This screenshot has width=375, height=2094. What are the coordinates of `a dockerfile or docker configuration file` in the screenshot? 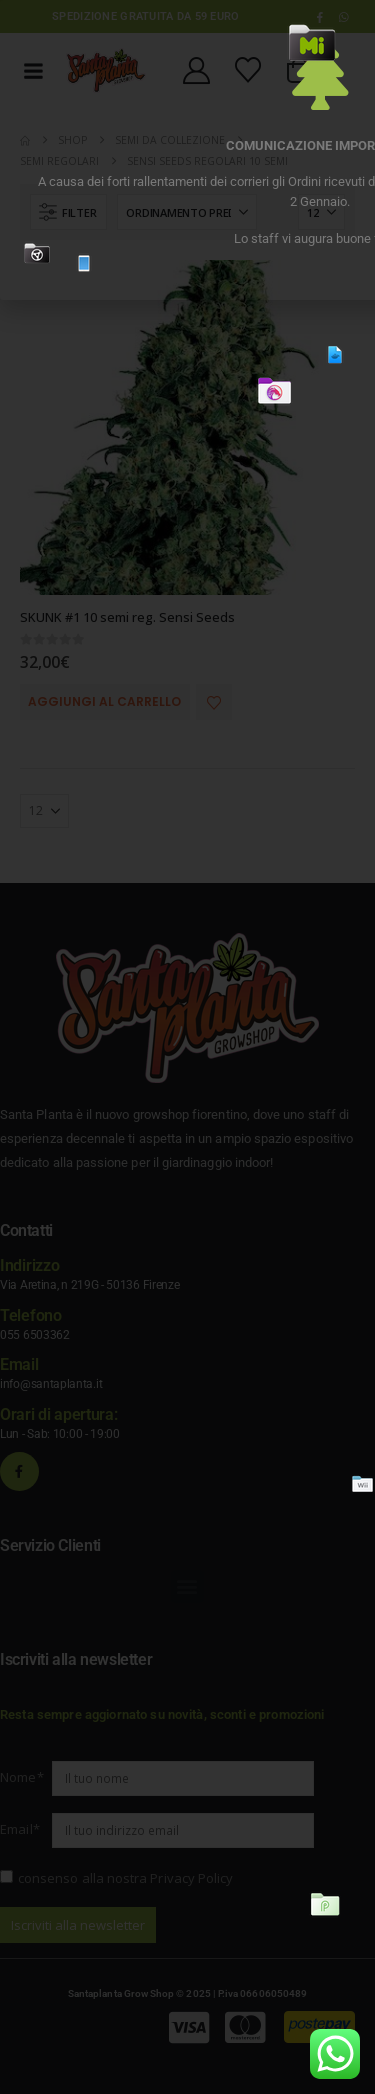 It's located at (335, 355).